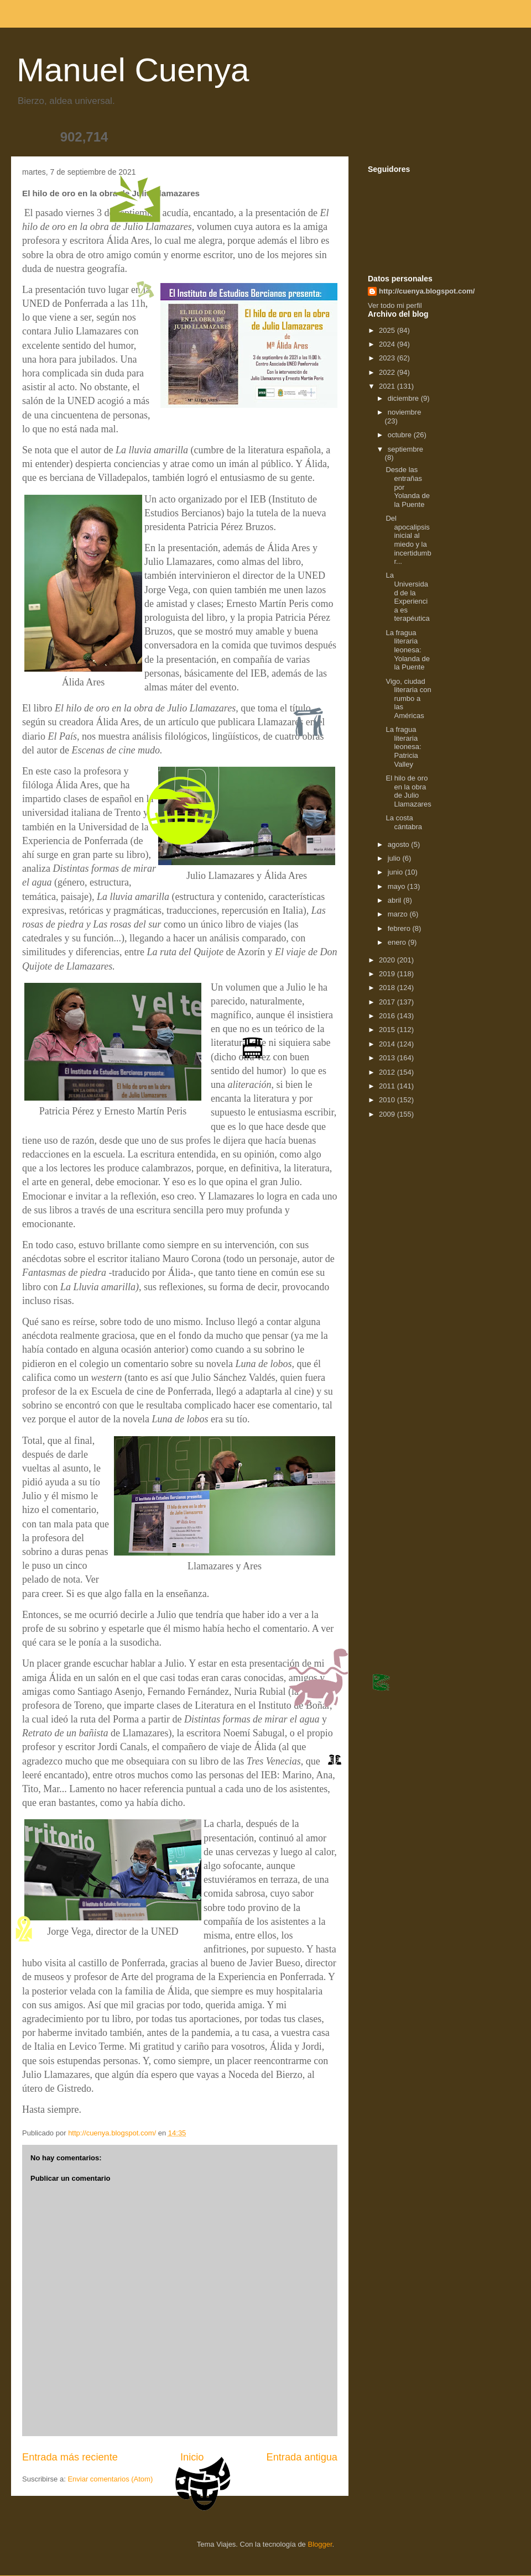  What do you see at coordinates (318, 1677) in the screenshot?
I see `select plesiosaurus character or dinosaur type` at bounding box center [318, 1677].